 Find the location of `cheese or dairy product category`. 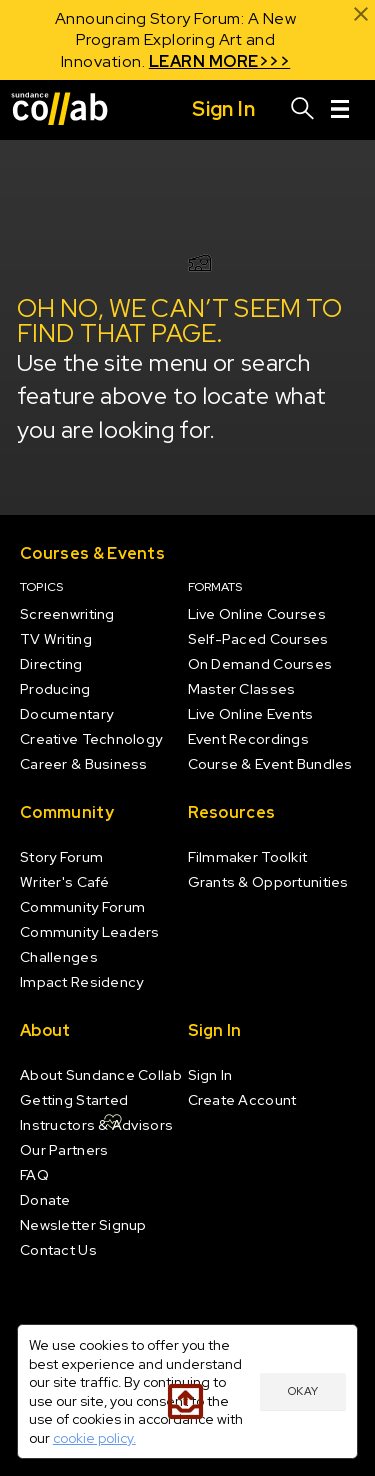

cheese or dairy product category is located at coordinates (200, 264).